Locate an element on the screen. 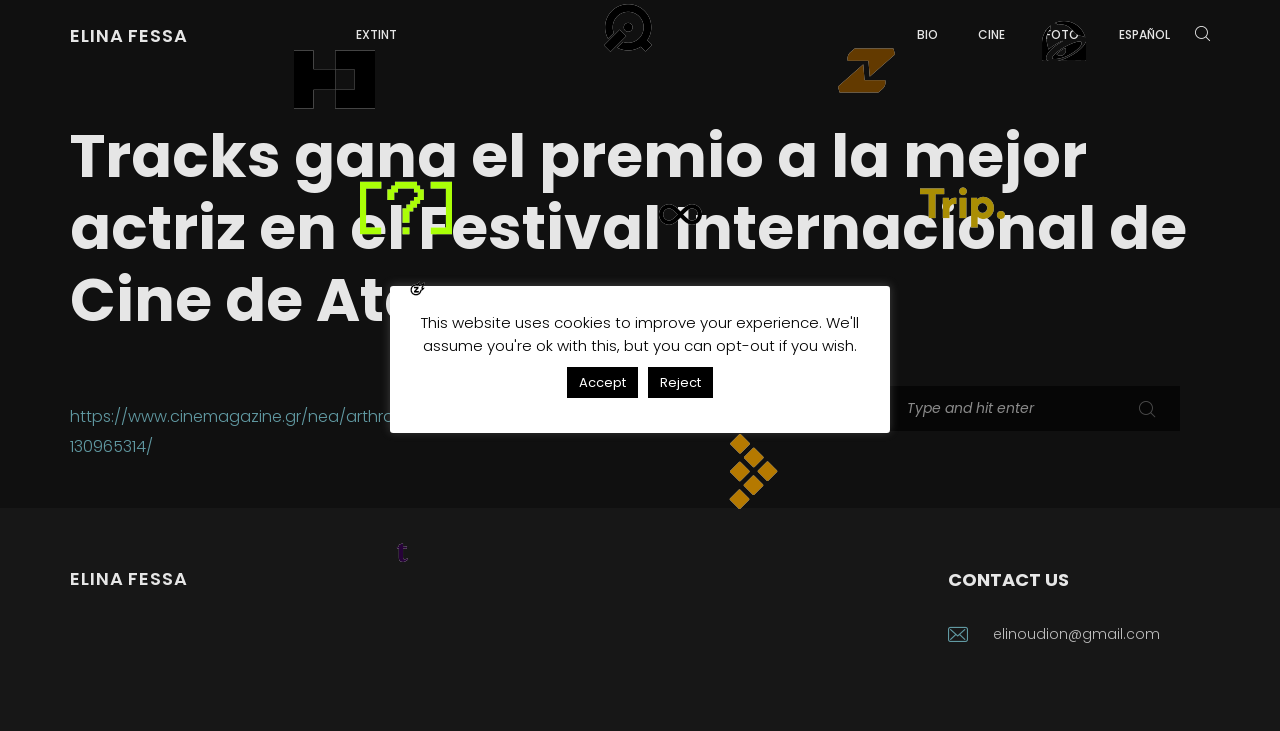  open TestRail test management platform is located at coordinates (753, 471).